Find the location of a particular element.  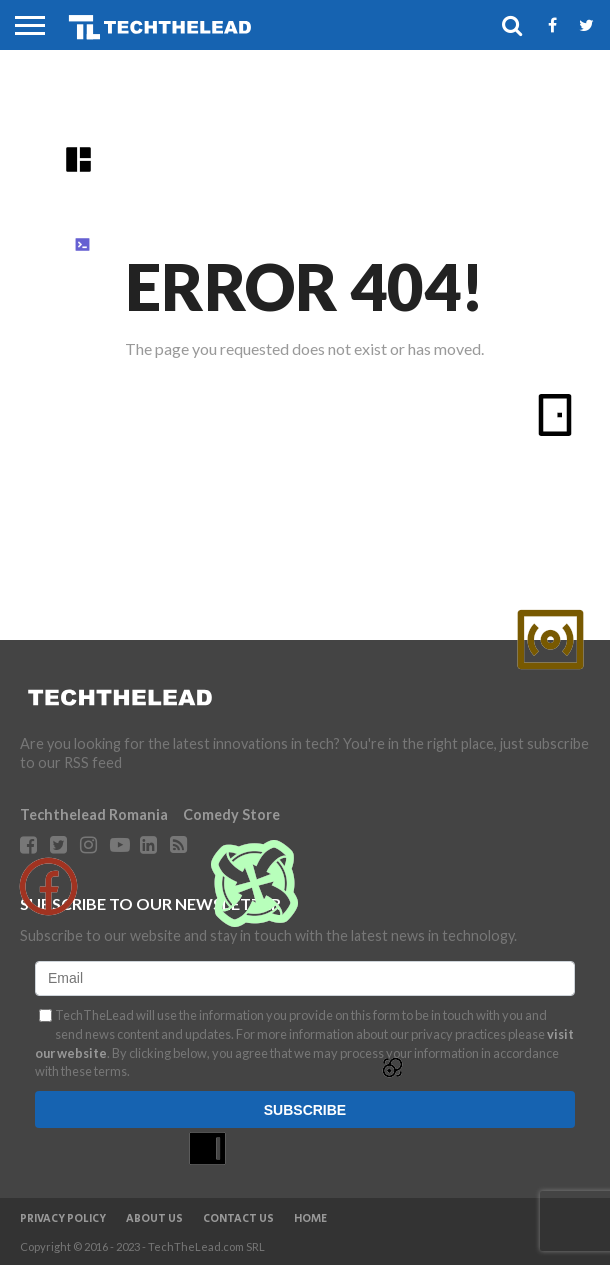

visit Nexus Mods website is located at coordinates (254, 883).